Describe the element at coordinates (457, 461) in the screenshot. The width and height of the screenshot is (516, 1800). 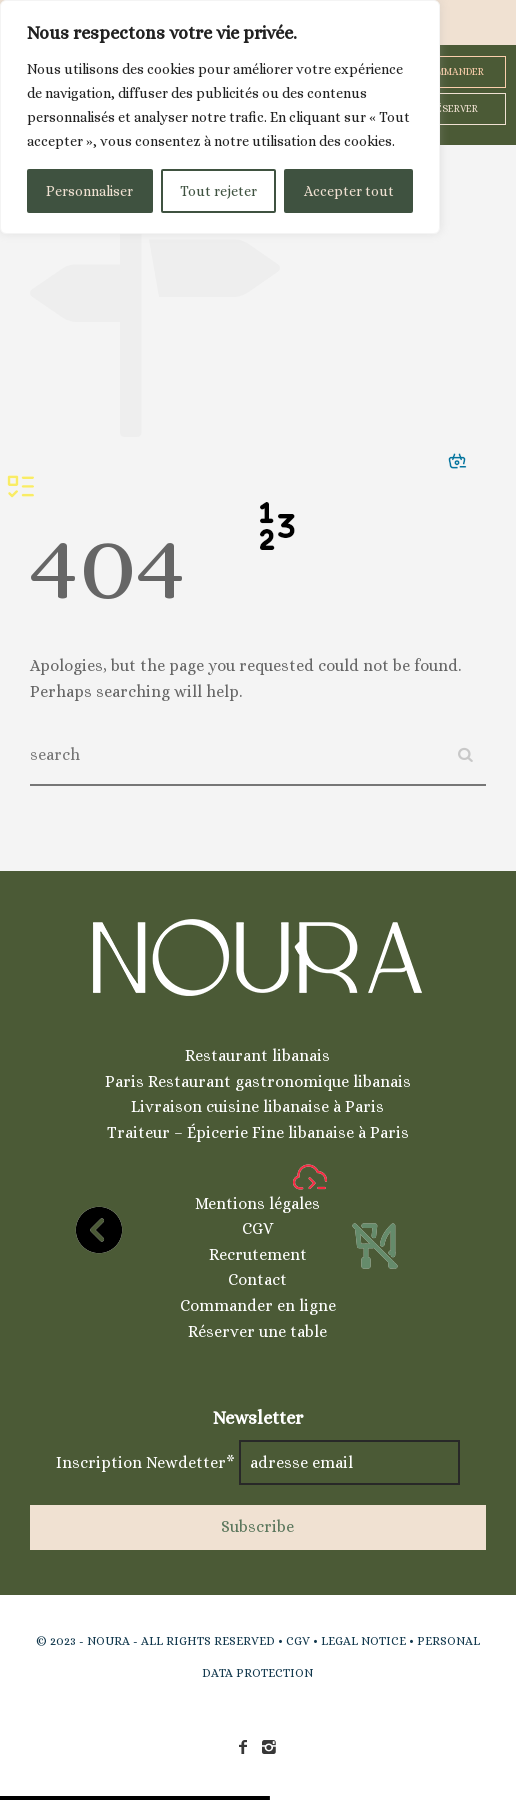
I see `remove item from basket` at that location.